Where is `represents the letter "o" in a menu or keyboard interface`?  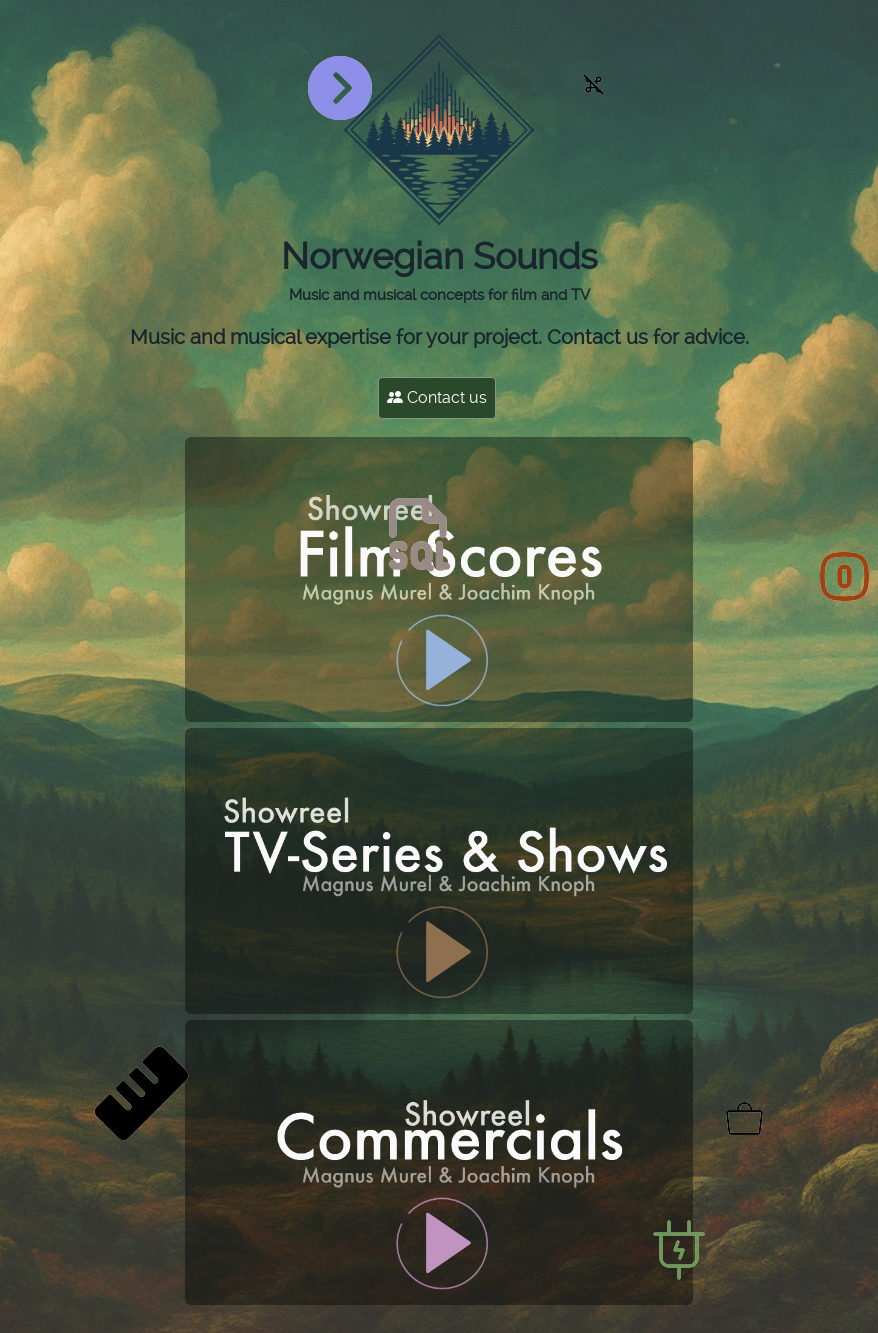 represents the letter "o" in a menu or keyboard interface is located at coordinates (844, 576).